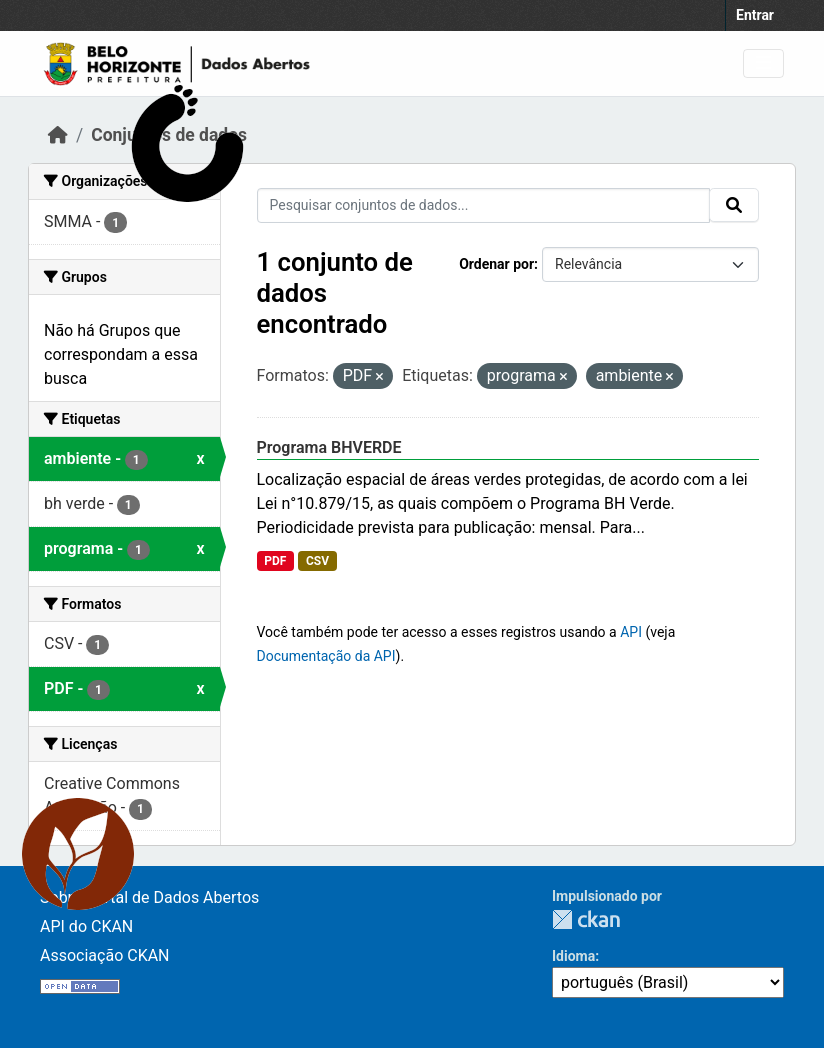 This screenshot has width=824, height=1048. Describe the element at coordinates (187, 143) in the screenshot. I see `macpaw company logo` at that location.